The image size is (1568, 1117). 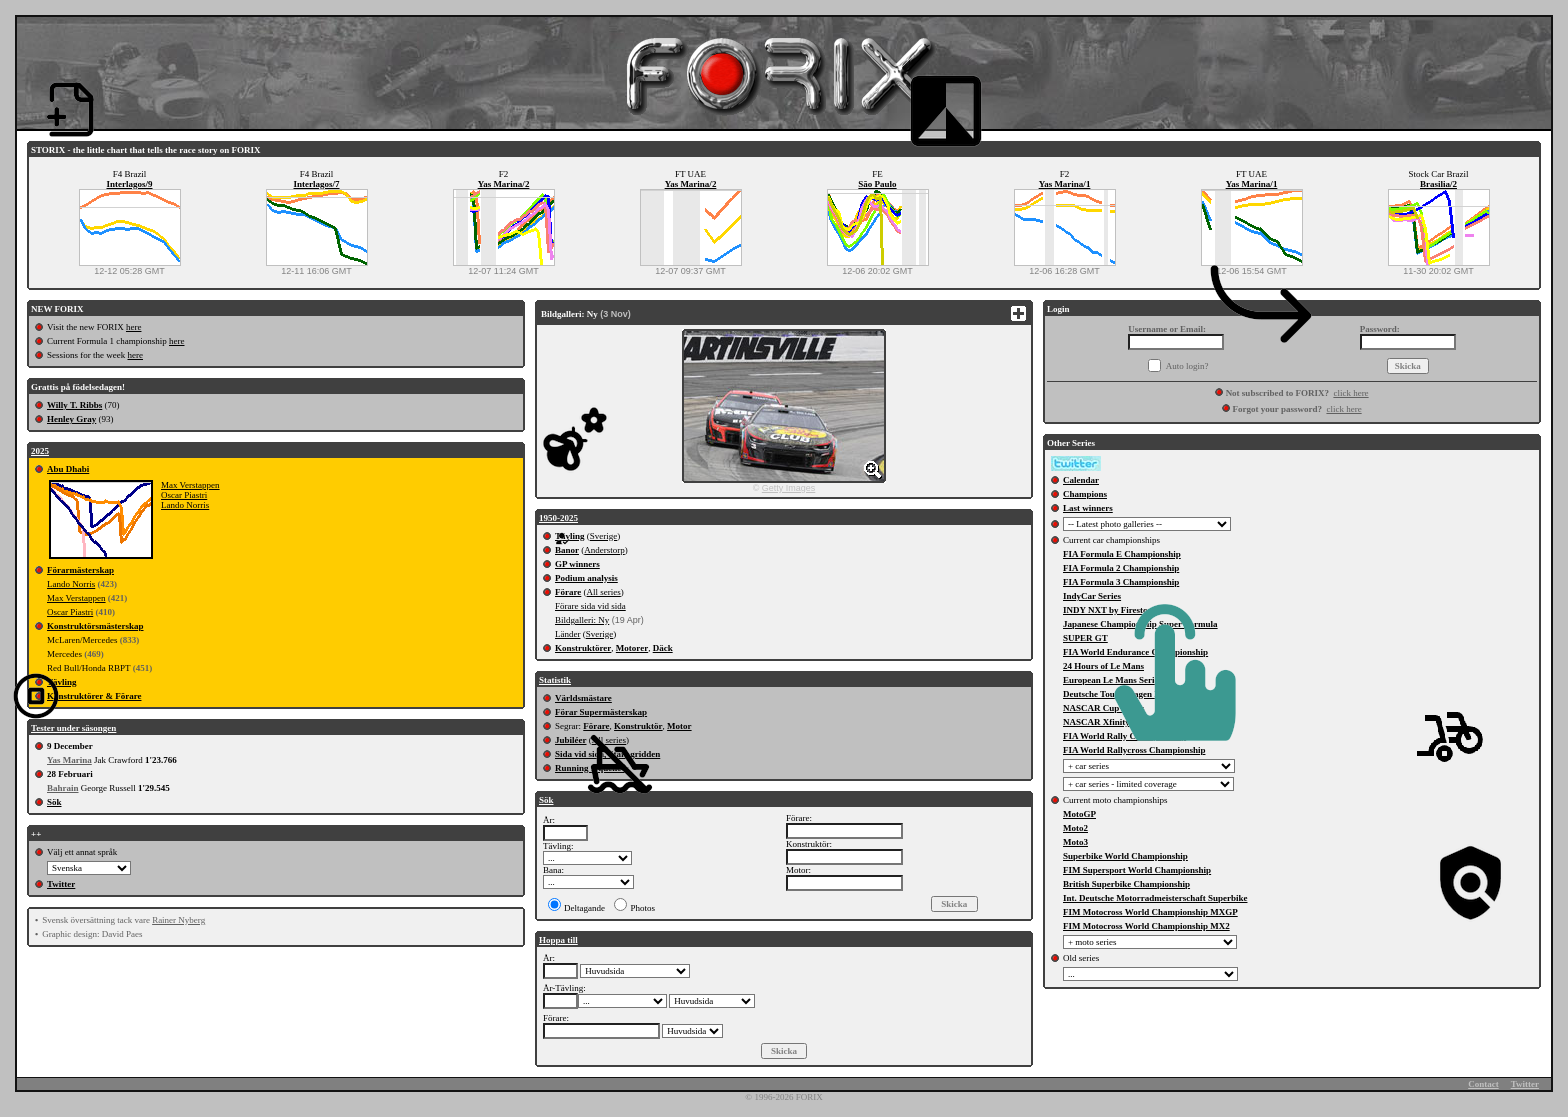 What do you see at coordinates (620, 764) in the screenshot?
I see `shipping unavailable for this item` at bounding box center [620, 764].